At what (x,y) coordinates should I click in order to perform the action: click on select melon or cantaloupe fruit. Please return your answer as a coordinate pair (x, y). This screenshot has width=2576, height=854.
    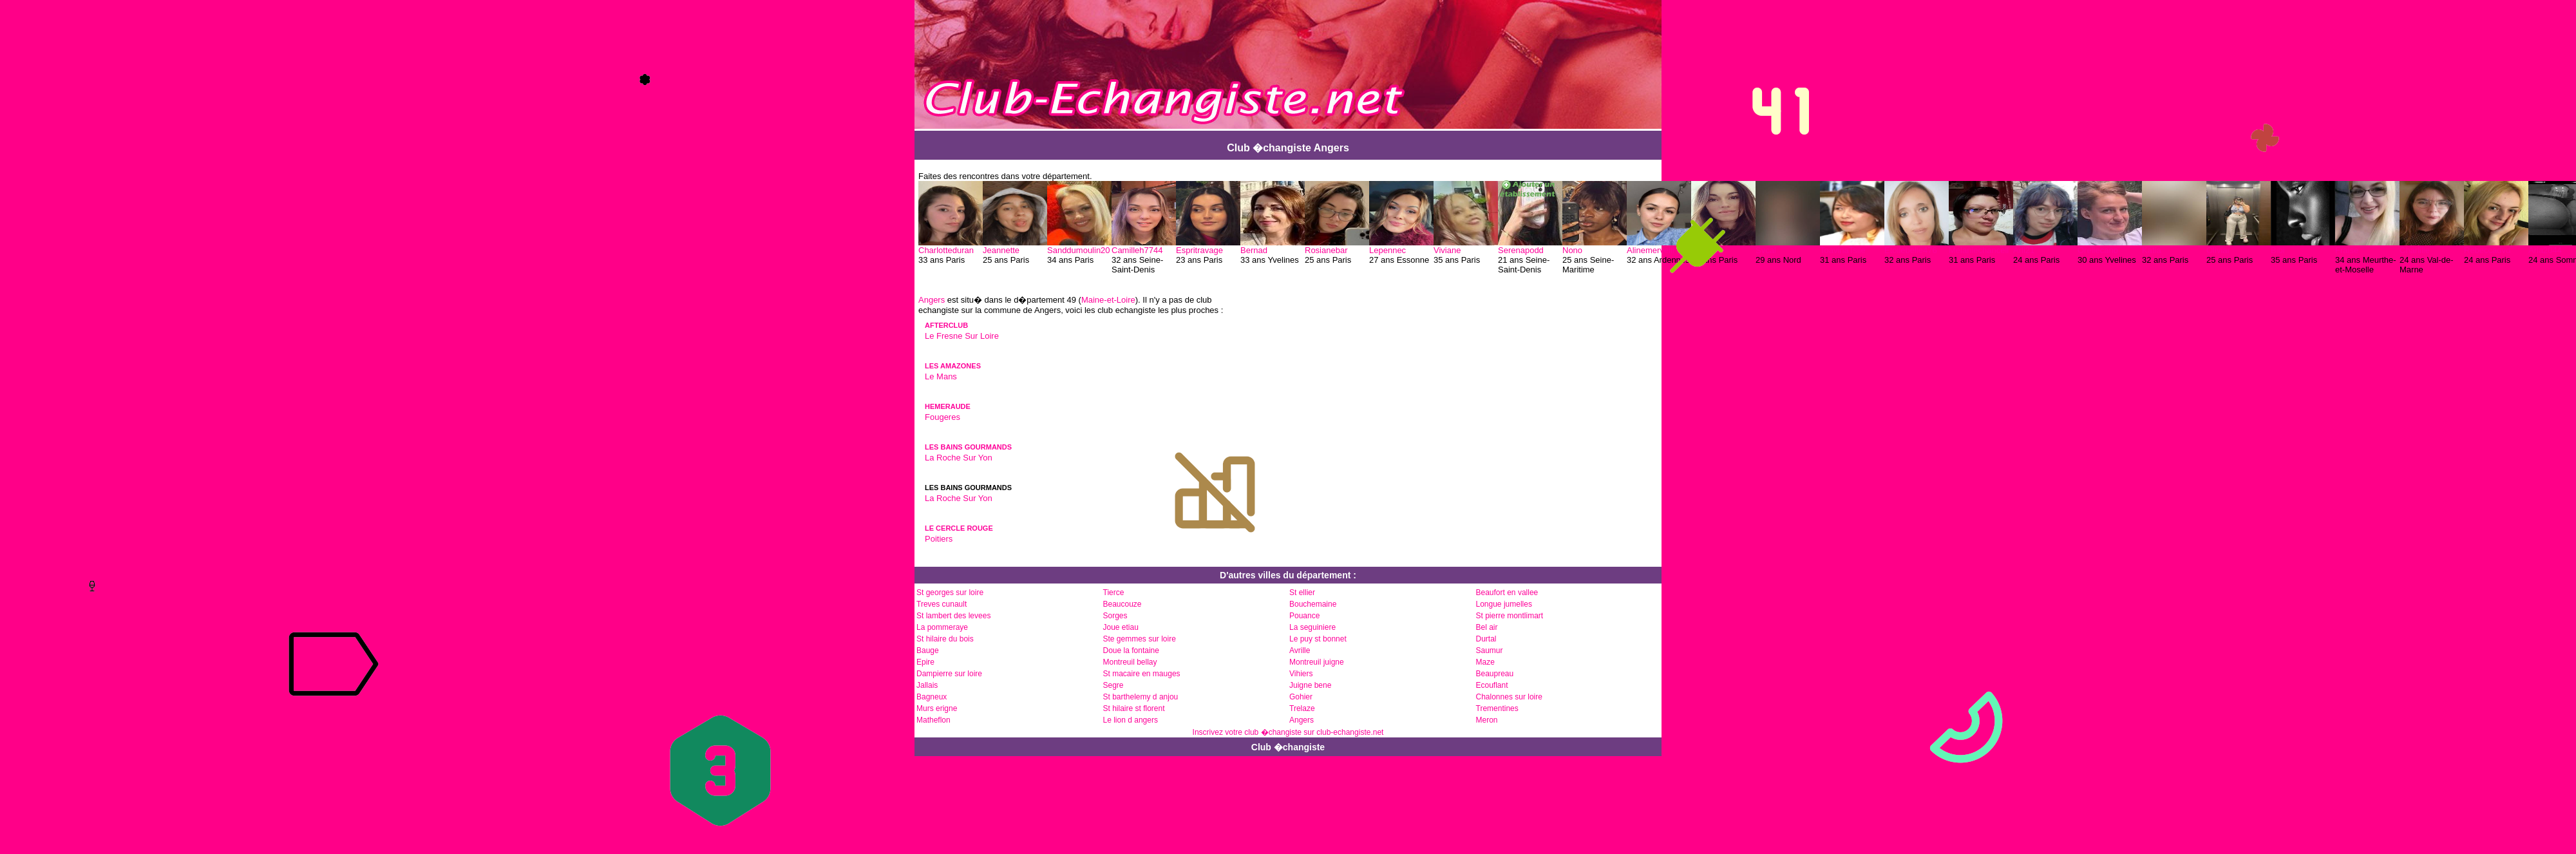
    Looking at the image, I should click on (1968, 728).